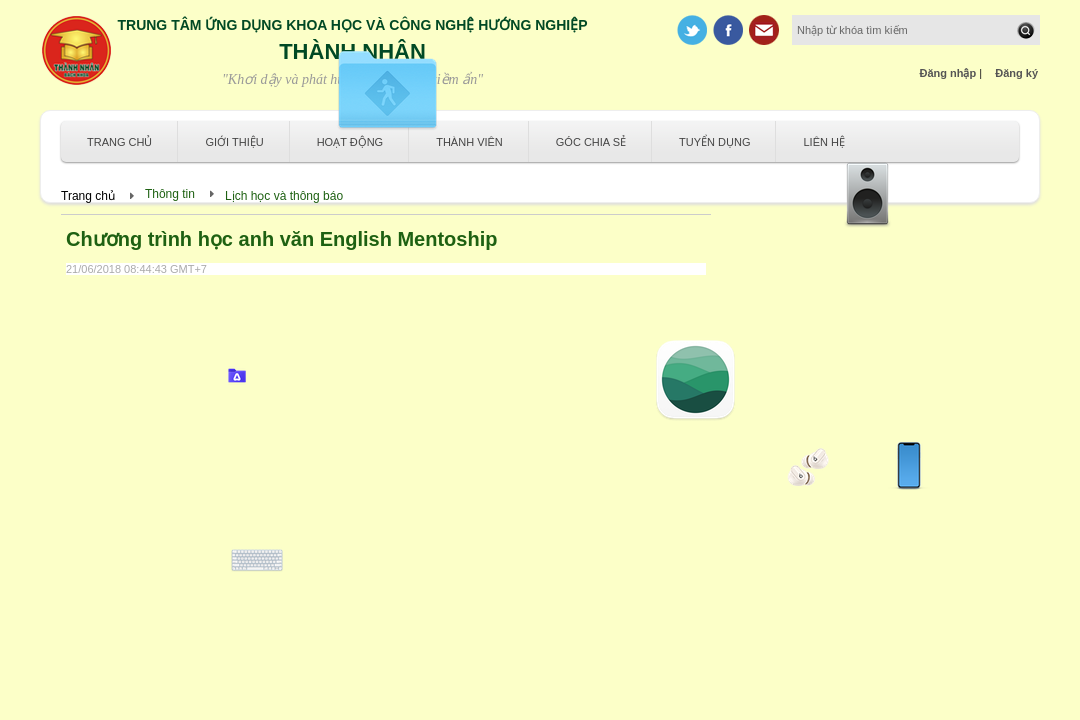 The height and width of the screenshot is (720, 1080). Describe the element at coordinates (257, 560) in the screenshot. I see `connect a bluetooth keyboard` at that location.